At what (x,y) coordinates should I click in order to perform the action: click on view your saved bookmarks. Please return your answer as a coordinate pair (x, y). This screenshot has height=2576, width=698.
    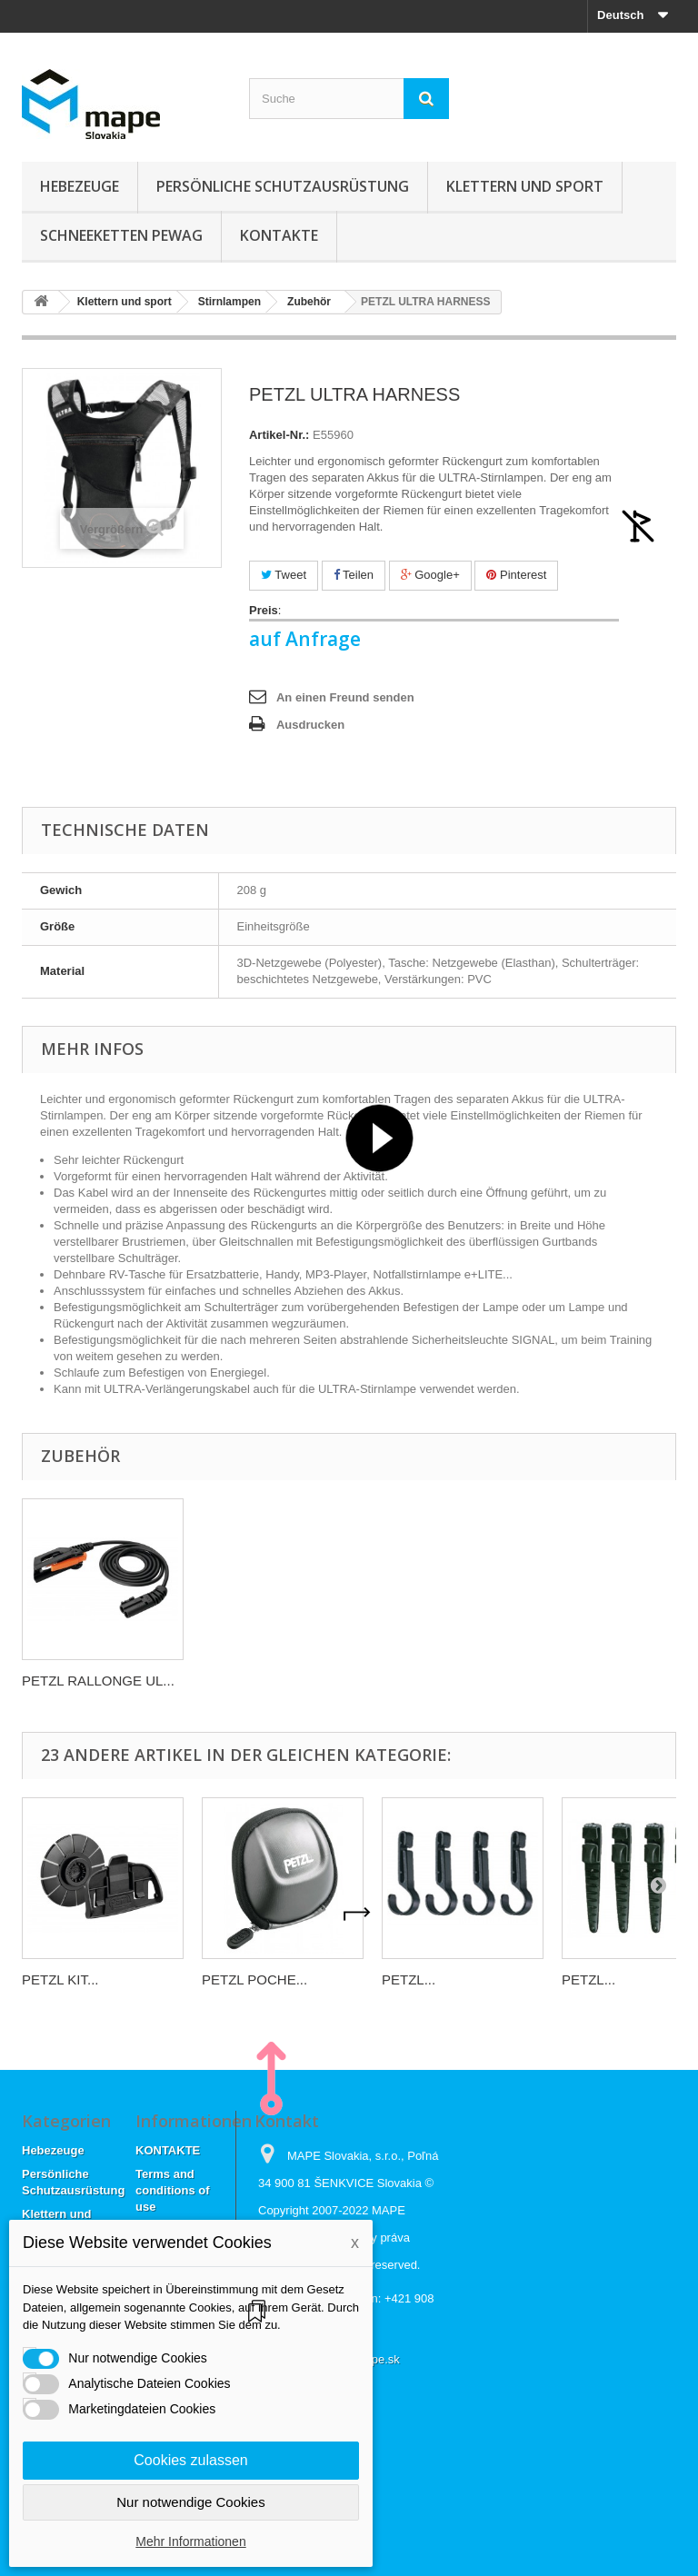
    Looking at the image, I should click on (256, 2311).